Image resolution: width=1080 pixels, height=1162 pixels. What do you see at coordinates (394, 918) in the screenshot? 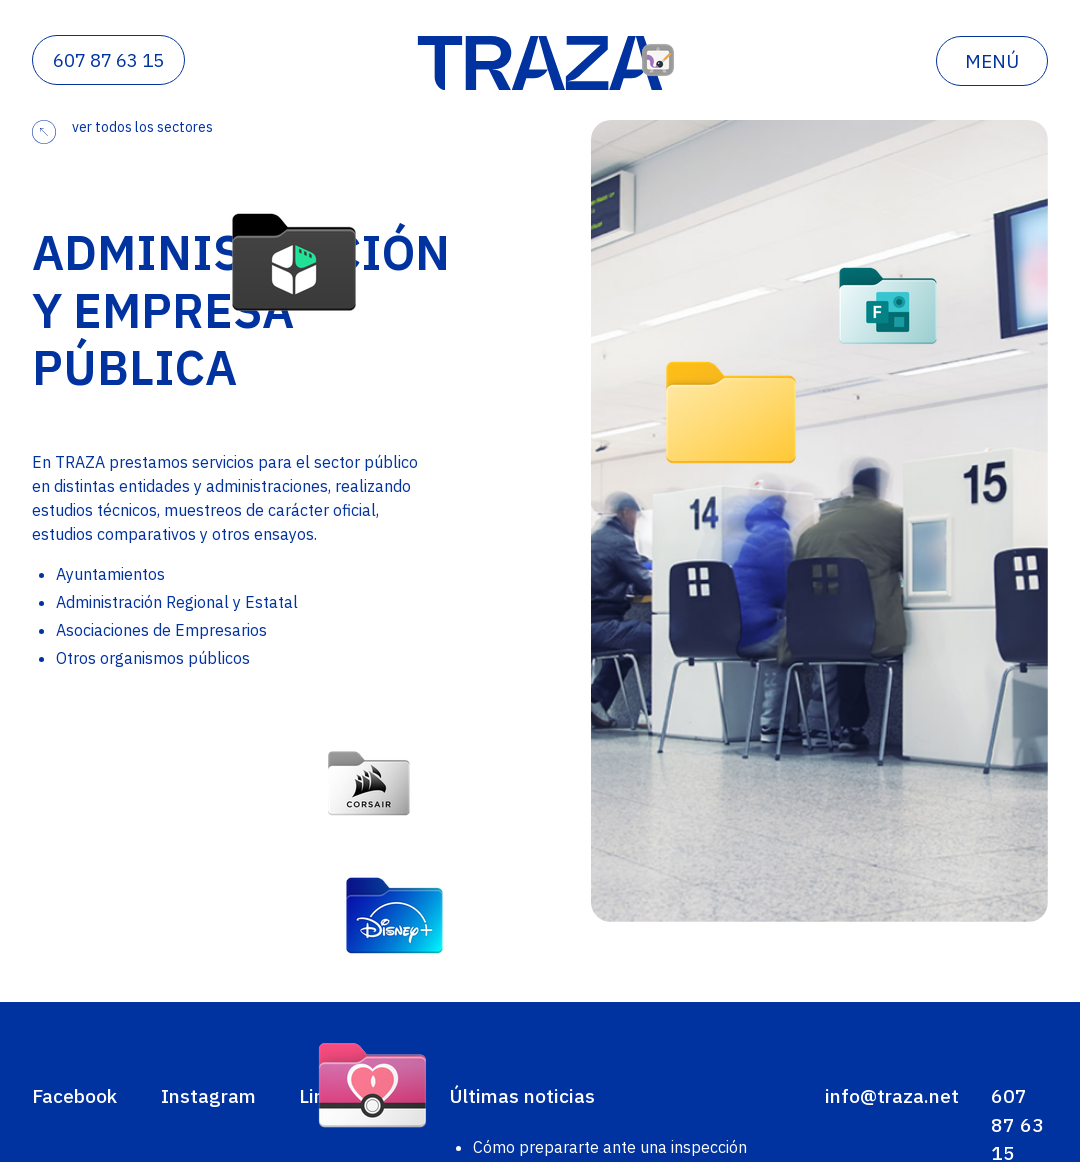
I see `open disney+ media folder` at bounding box center [394, 918].